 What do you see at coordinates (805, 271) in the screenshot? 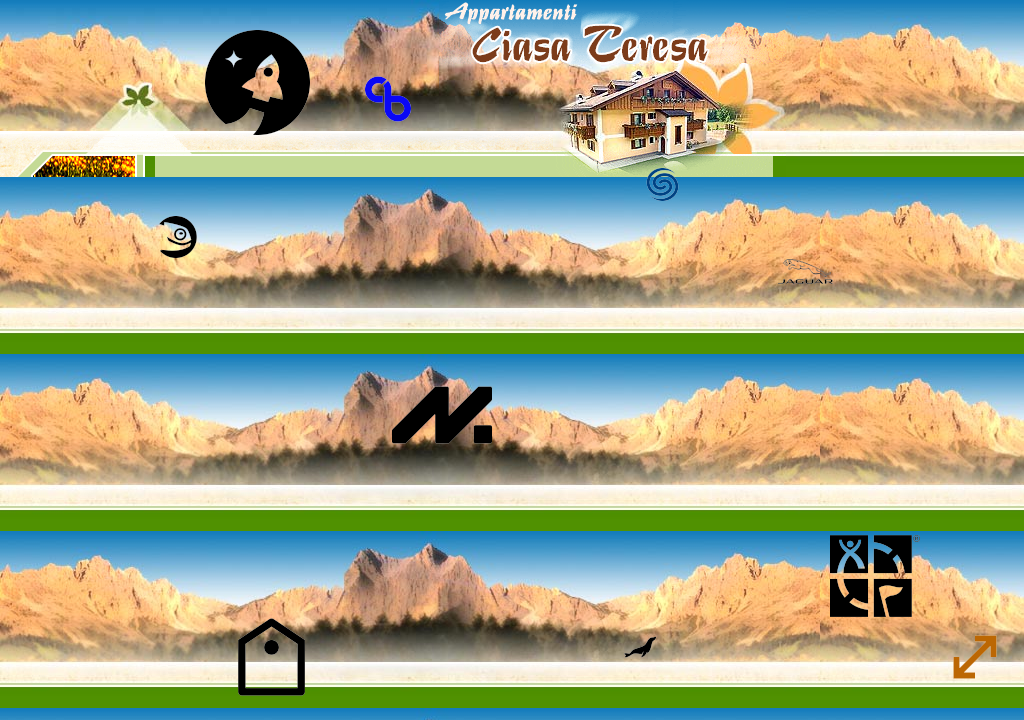
I see `jaguar brand logo` at bounding box center [805, 271].